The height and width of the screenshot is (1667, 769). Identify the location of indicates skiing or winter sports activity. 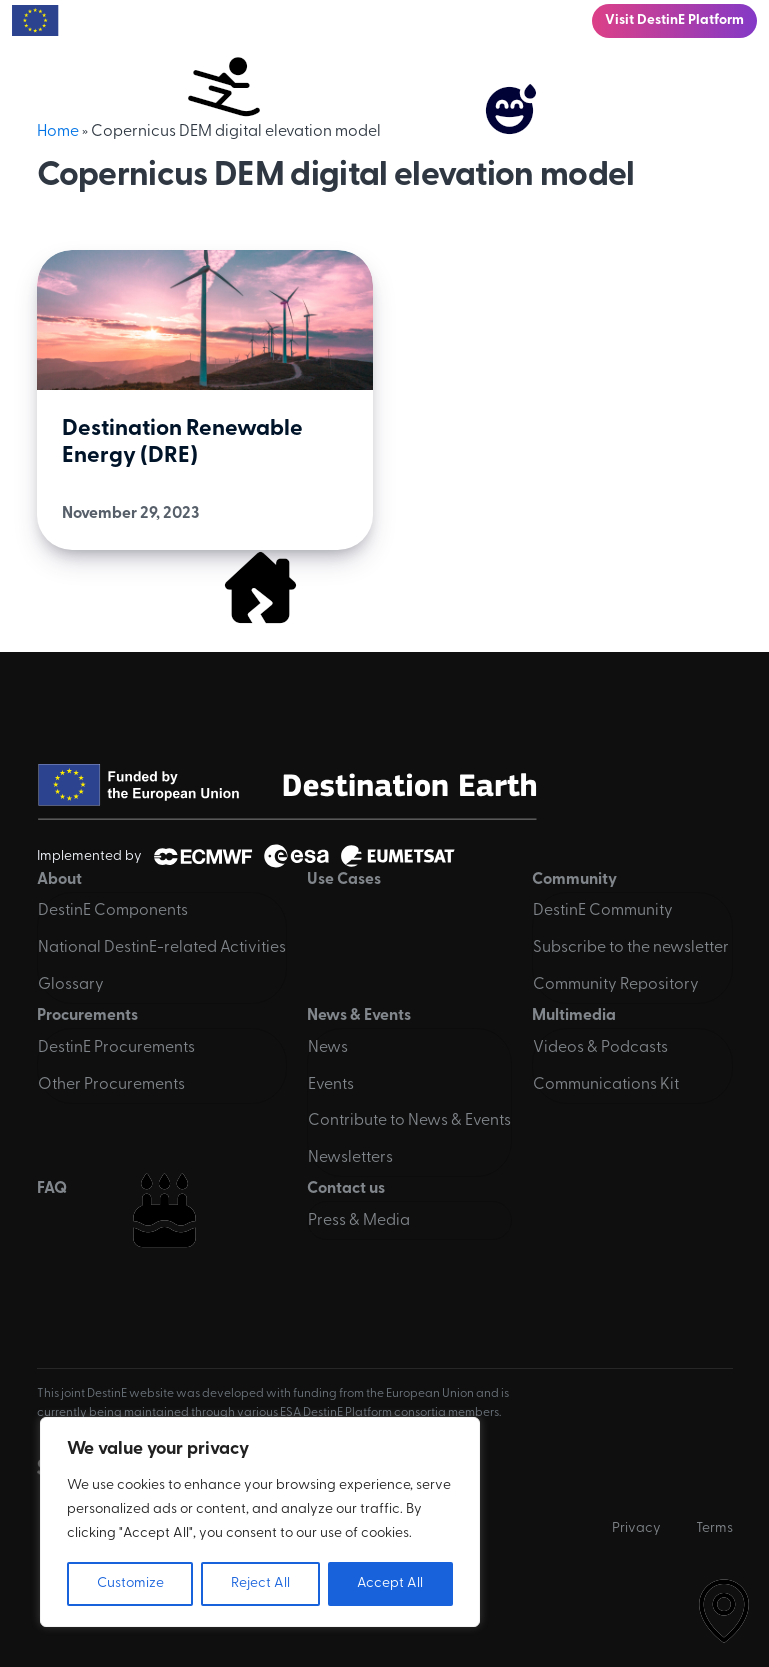
(224, 88).